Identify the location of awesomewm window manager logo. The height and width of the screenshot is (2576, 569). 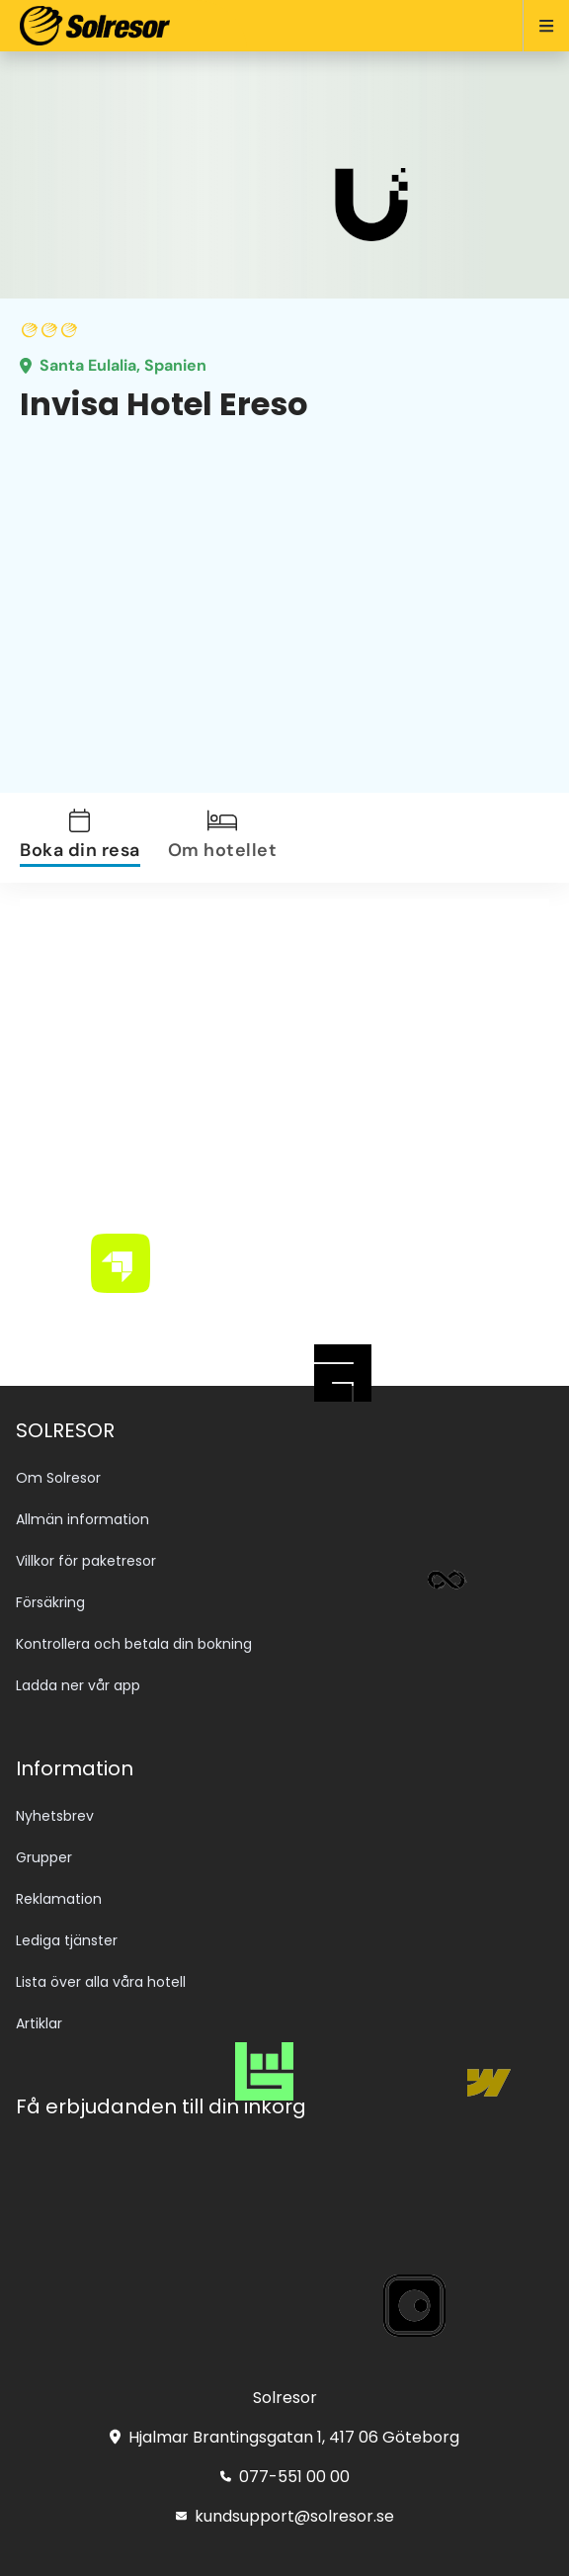
(343, 1373).